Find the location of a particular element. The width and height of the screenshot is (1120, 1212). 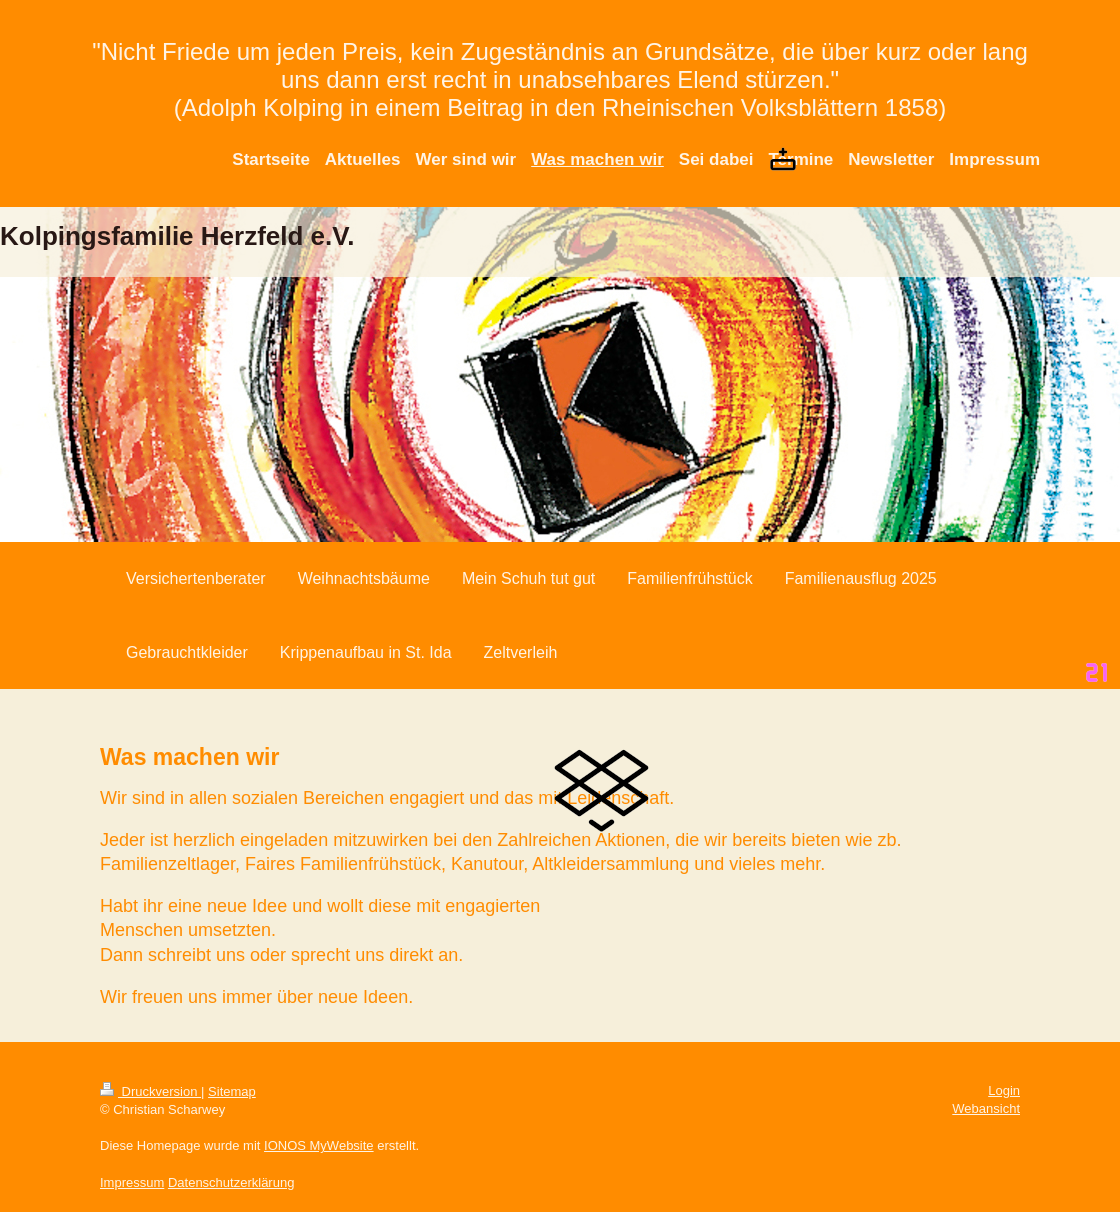

open dropbox cloud storage is located at coordinates (601, 786).